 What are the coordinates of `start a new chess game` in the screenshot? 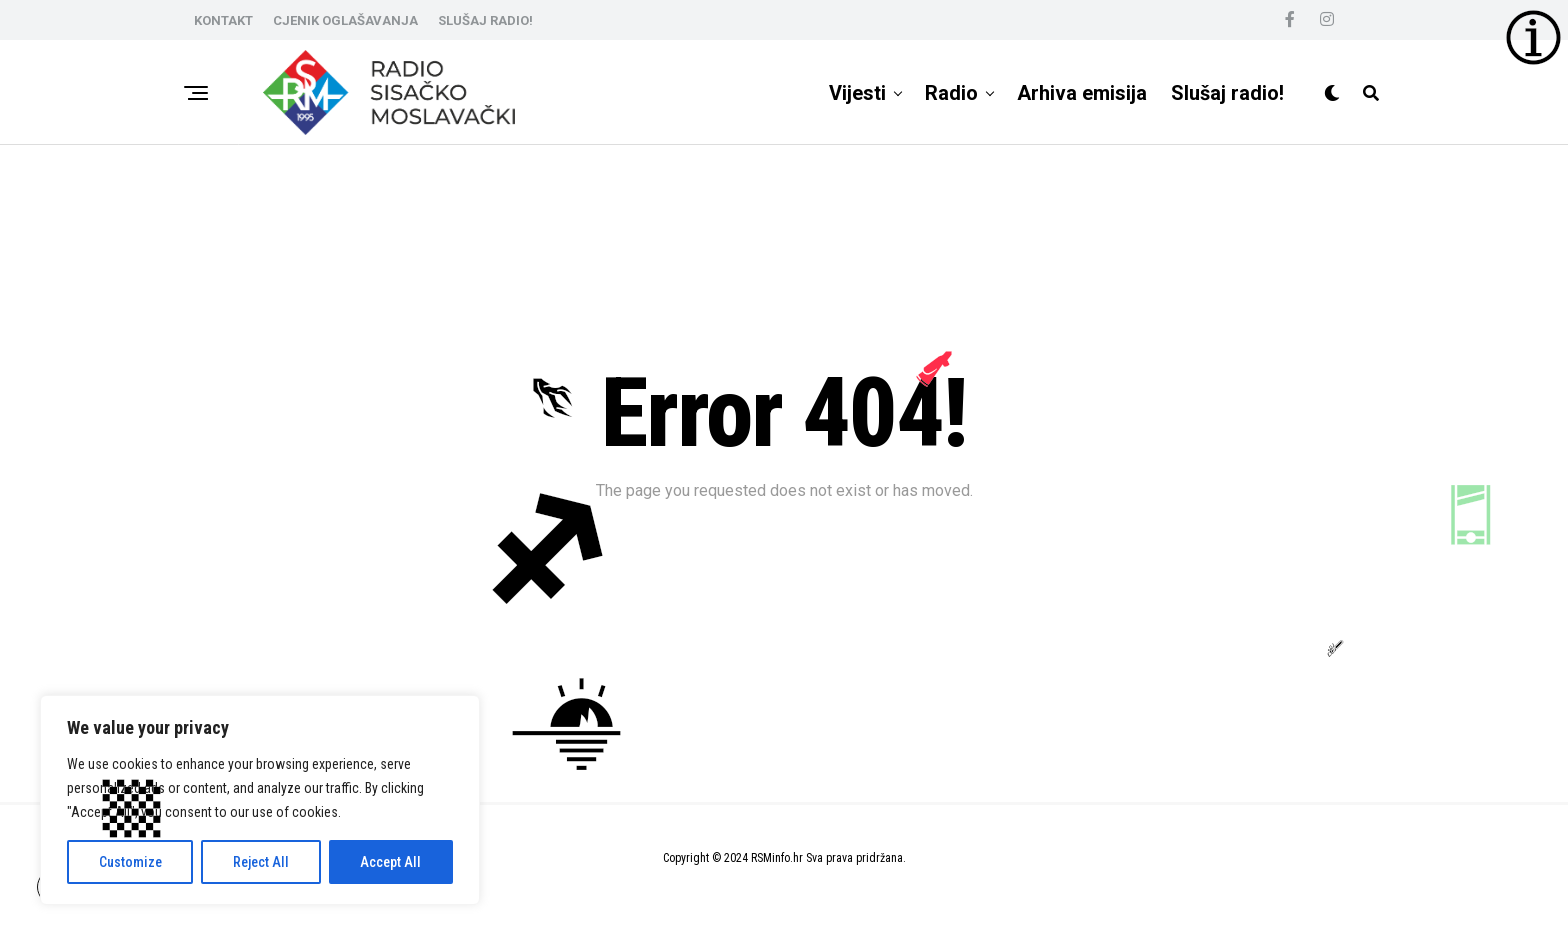 It's located at (131, 808).